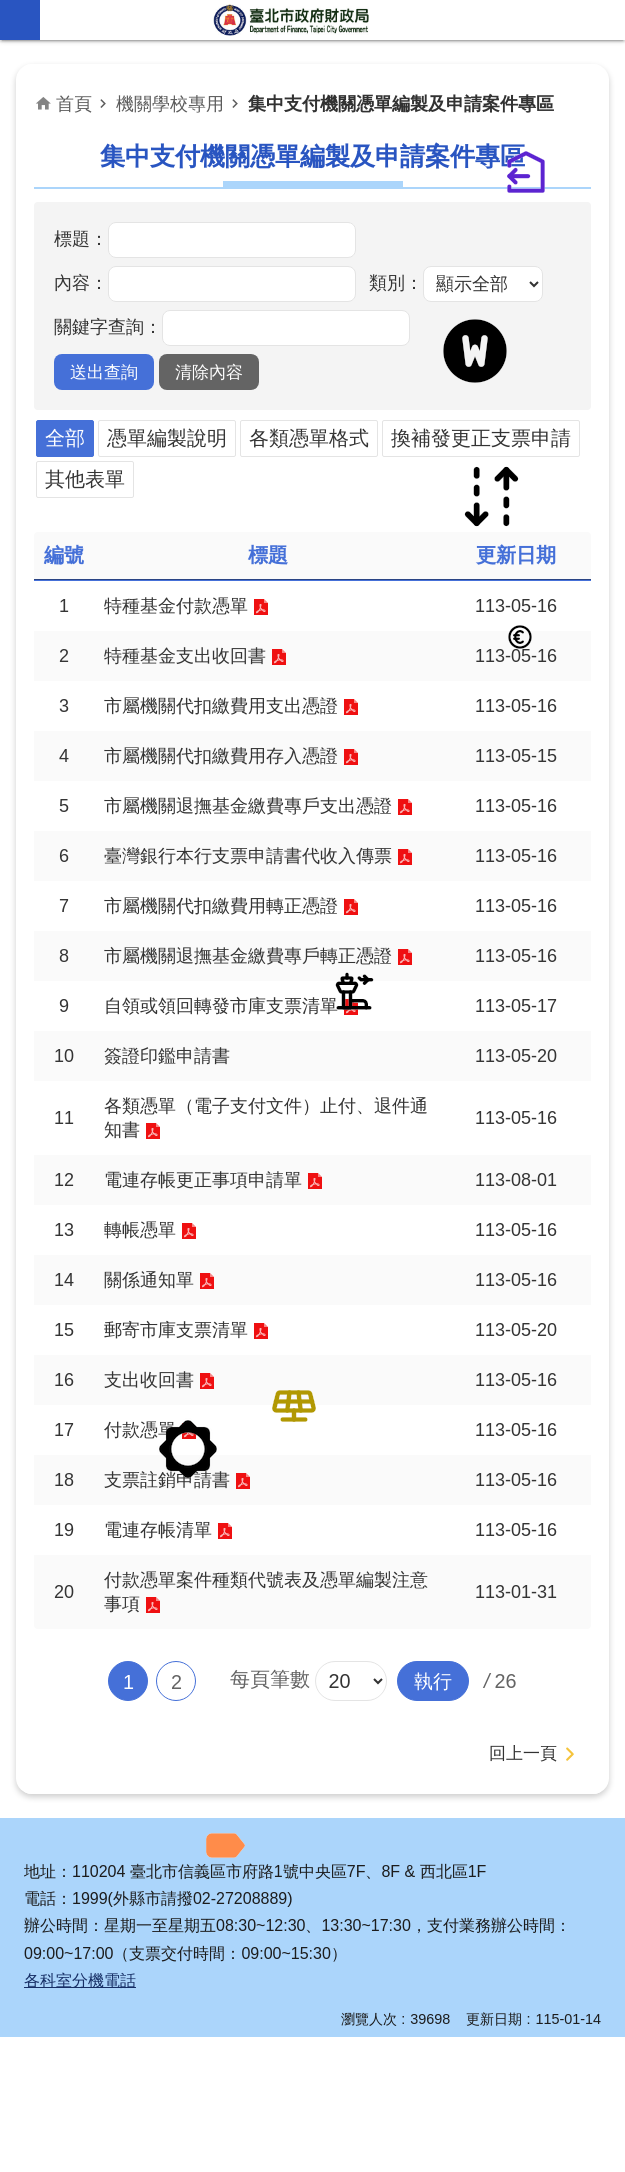 The height and width of the screenshot is (2172, 625). What do you see at coordinates (294, 1406) in the screenshot?
I see `view solar energy or panel settings` at bounding box center [294, 1406].